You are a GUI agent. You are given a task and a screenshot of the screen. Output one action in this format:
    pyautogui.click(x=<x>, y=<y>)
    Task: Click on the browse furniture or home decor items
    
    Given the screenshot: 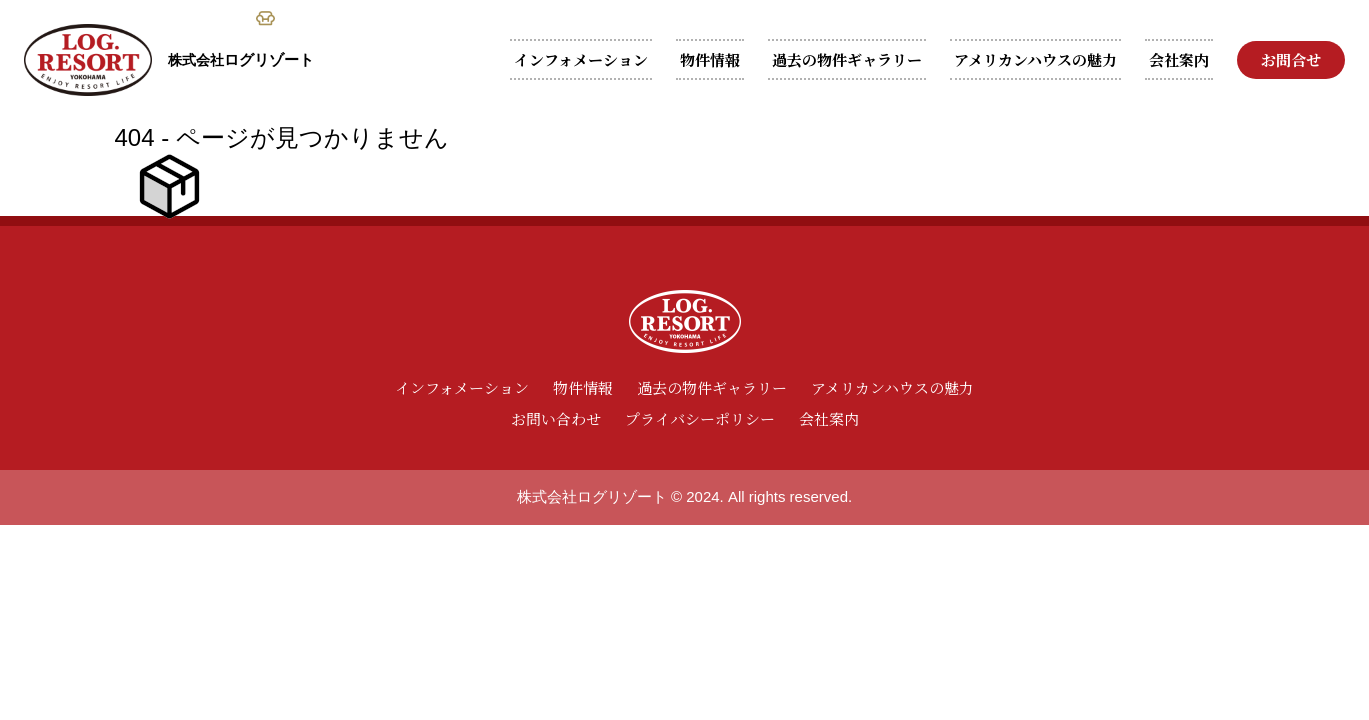 What is the action you would take?
    pyautogui.click(x=265, y=18)
    